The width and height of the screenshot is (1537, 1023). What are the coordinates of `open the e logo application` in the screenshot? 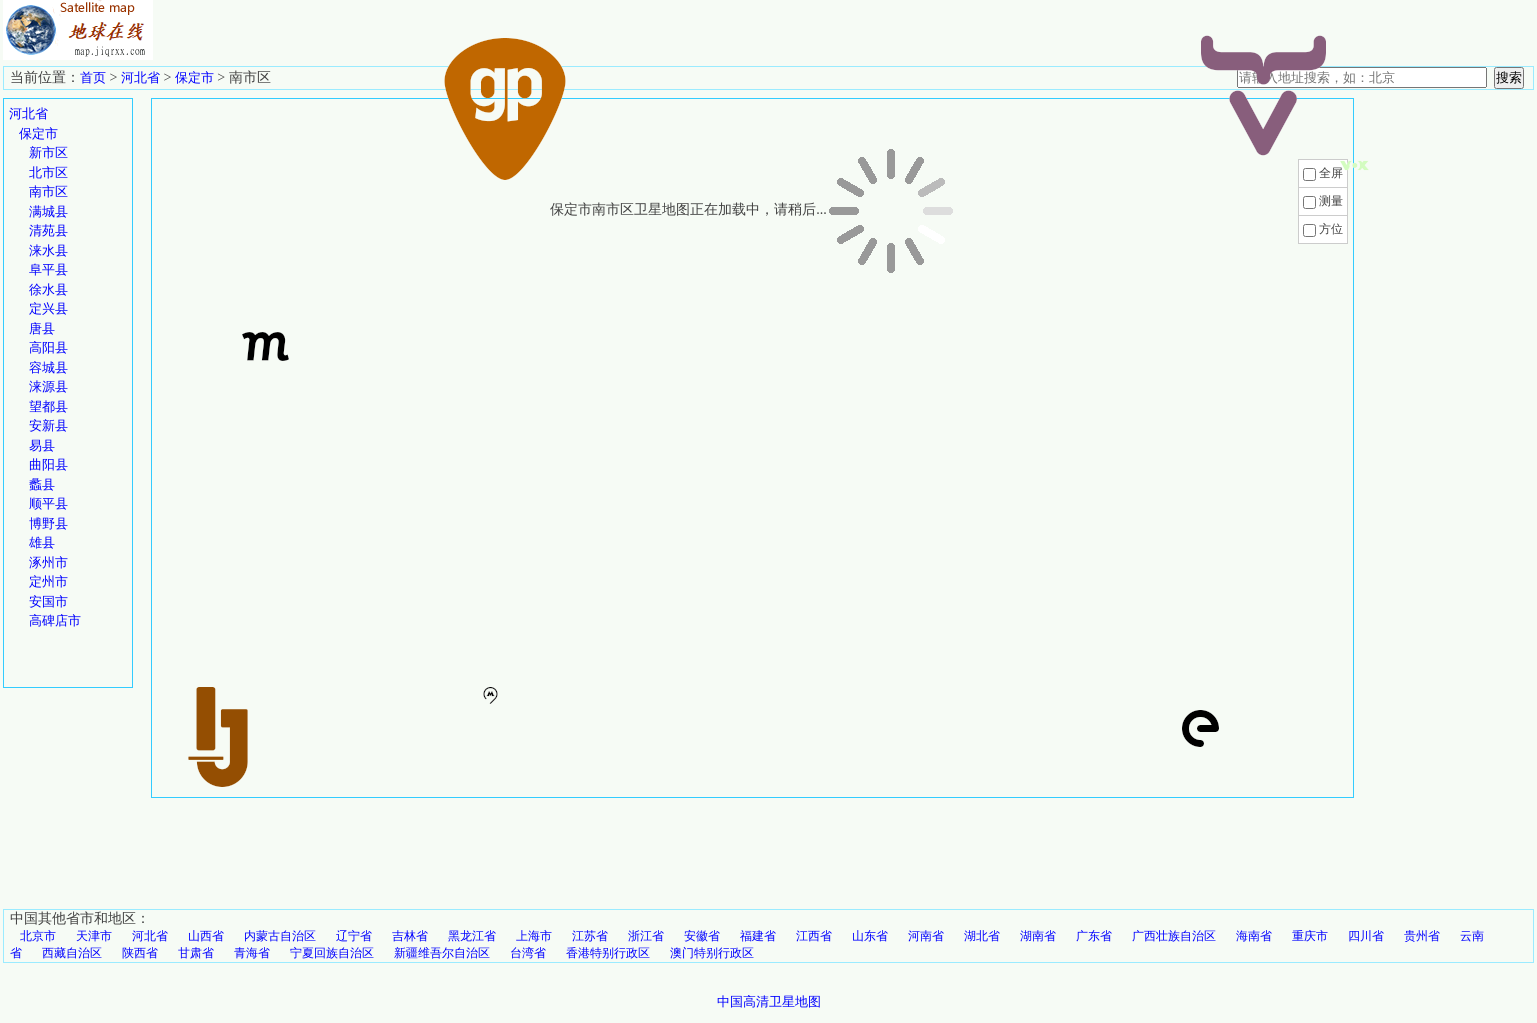 It's located at (1200, 728).